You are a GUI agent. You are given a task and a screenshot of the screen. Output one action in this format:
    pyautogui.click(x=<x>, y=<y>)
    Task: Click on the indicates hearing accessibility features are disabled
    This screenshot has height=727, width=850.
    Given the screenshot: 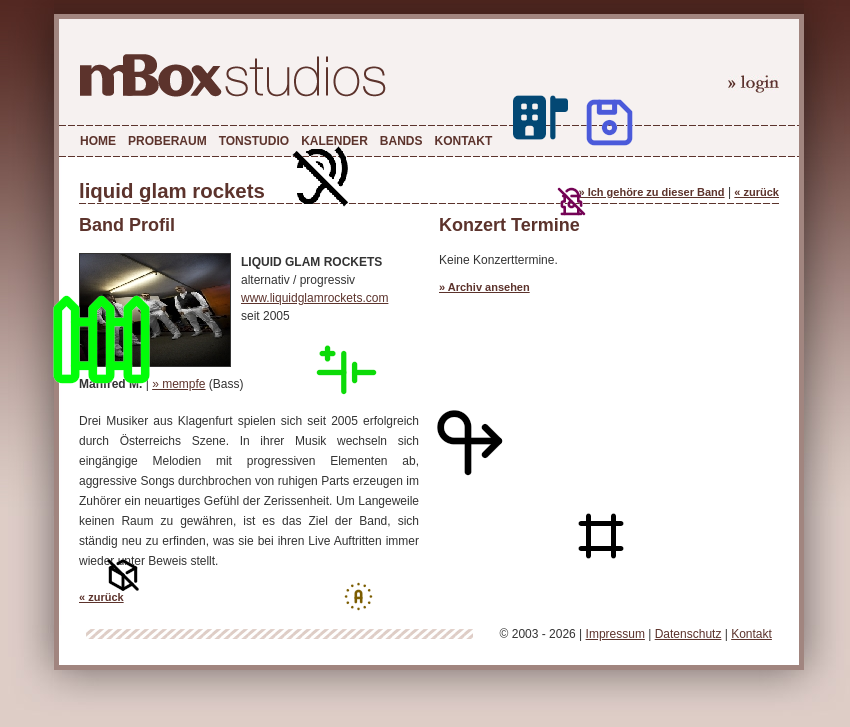 What is the action you would take?
    pyautogui.click(x=322, y=176)
    